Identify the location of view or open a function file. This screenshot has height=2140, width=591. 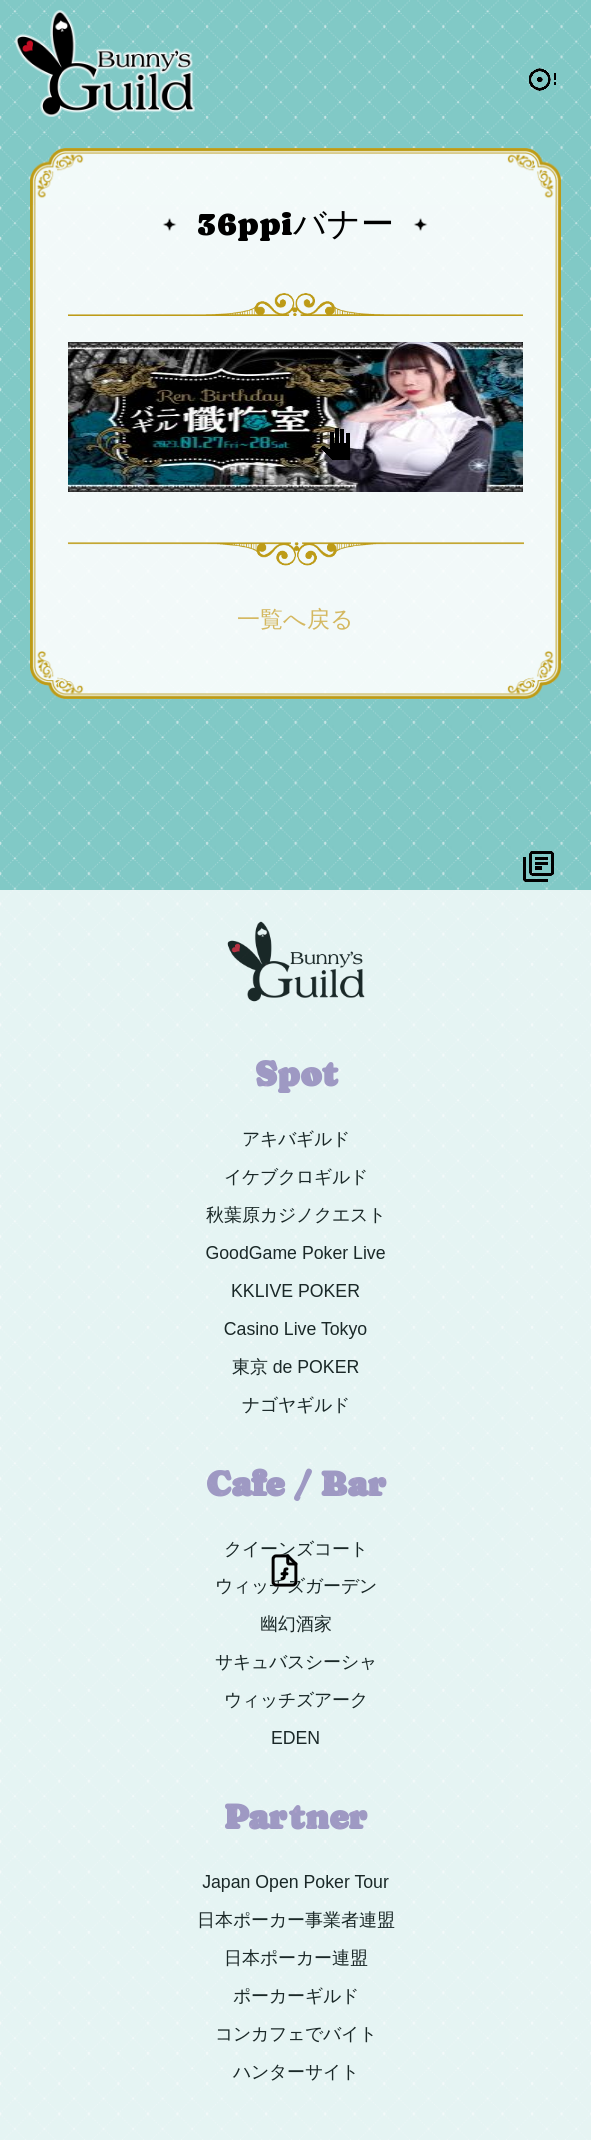
(284, 1570).